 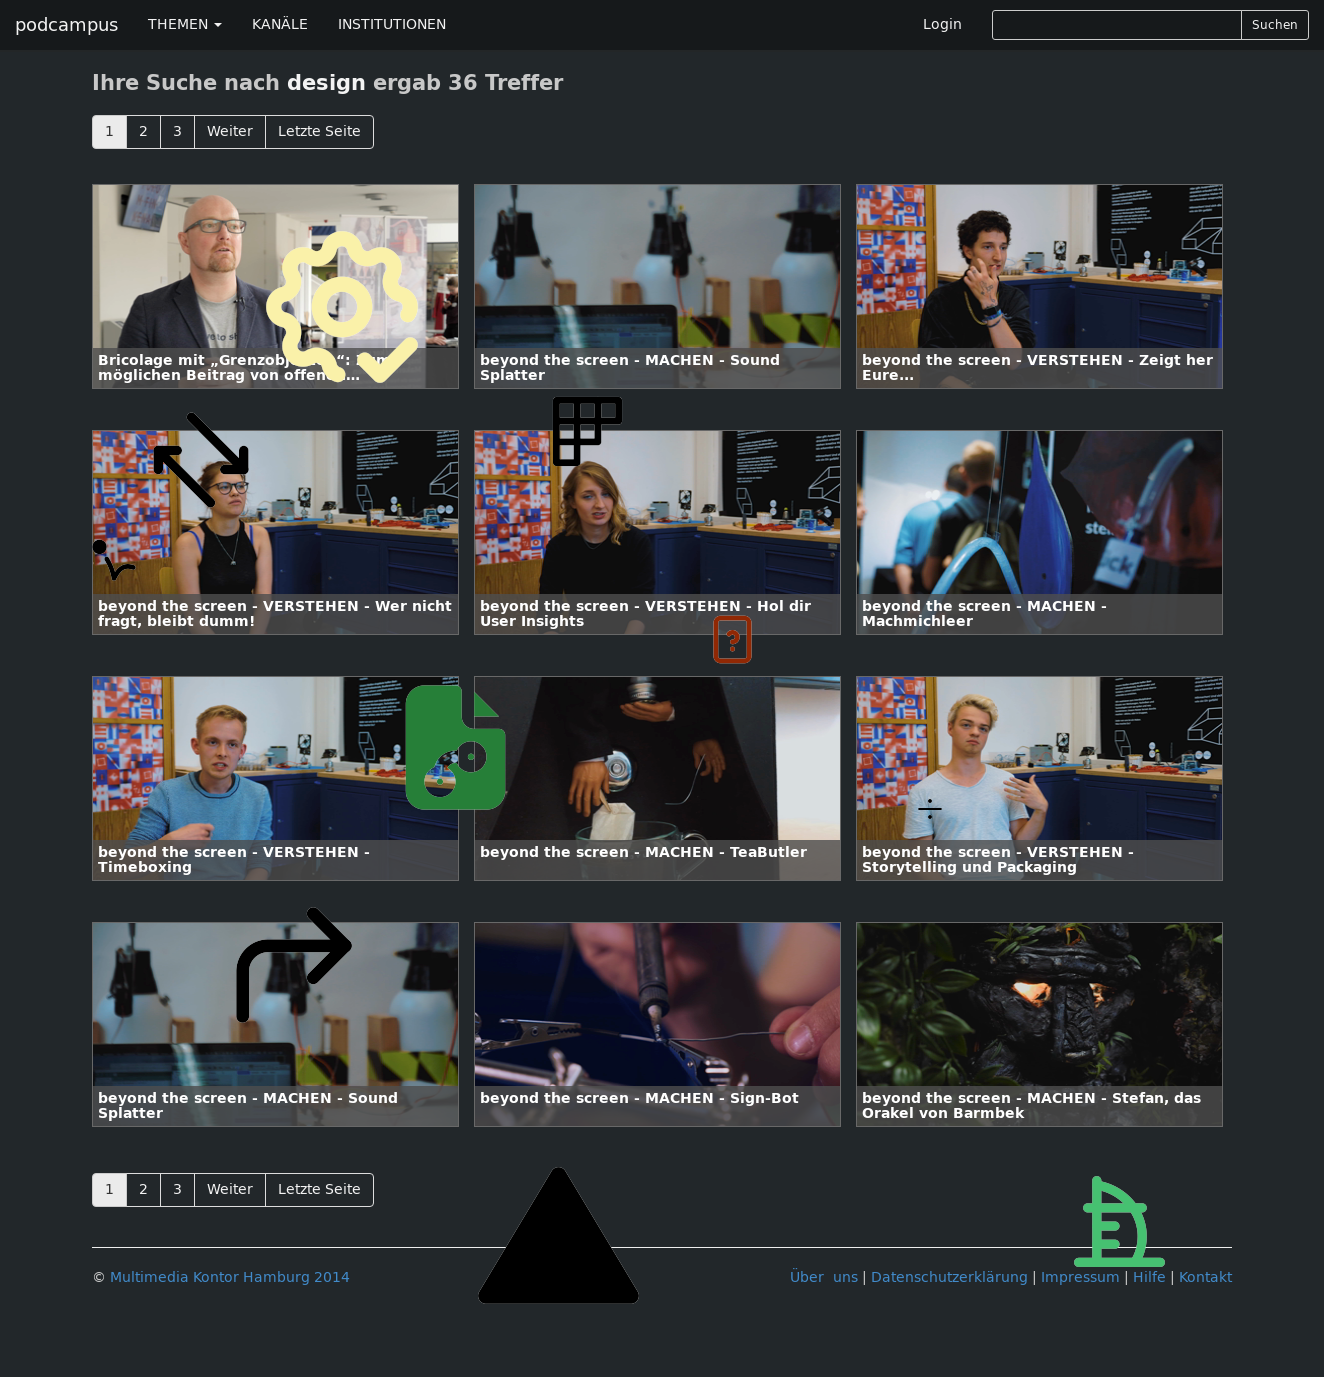 What do you see at coordinates (455, 747) in the screenshot?
I see `open a vector graphics file` at bounding box center [455, 747].